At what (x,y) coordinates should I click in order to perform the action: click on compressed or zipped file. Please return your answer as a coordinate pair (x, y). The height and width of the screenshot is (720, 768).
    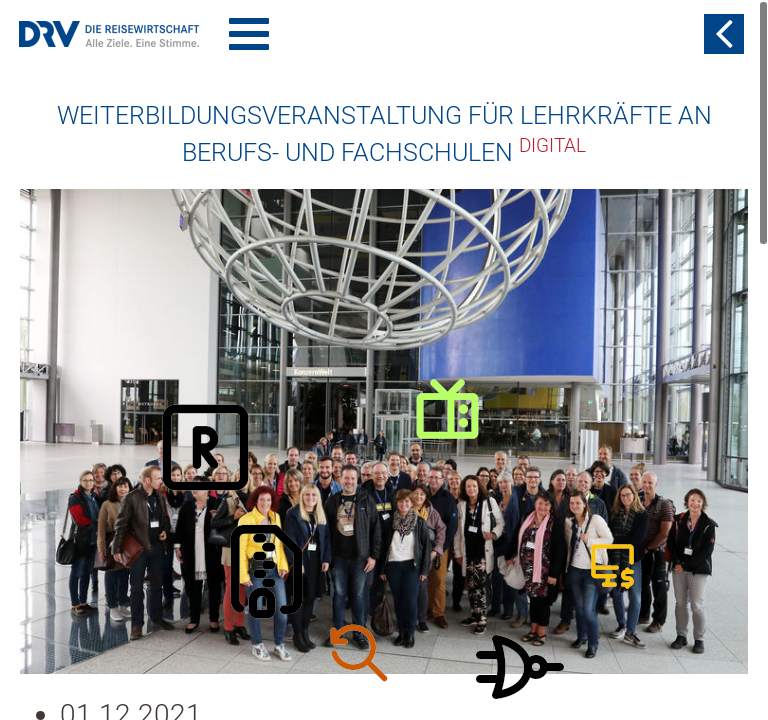
    Looking at the image, I should click on (266, 569).